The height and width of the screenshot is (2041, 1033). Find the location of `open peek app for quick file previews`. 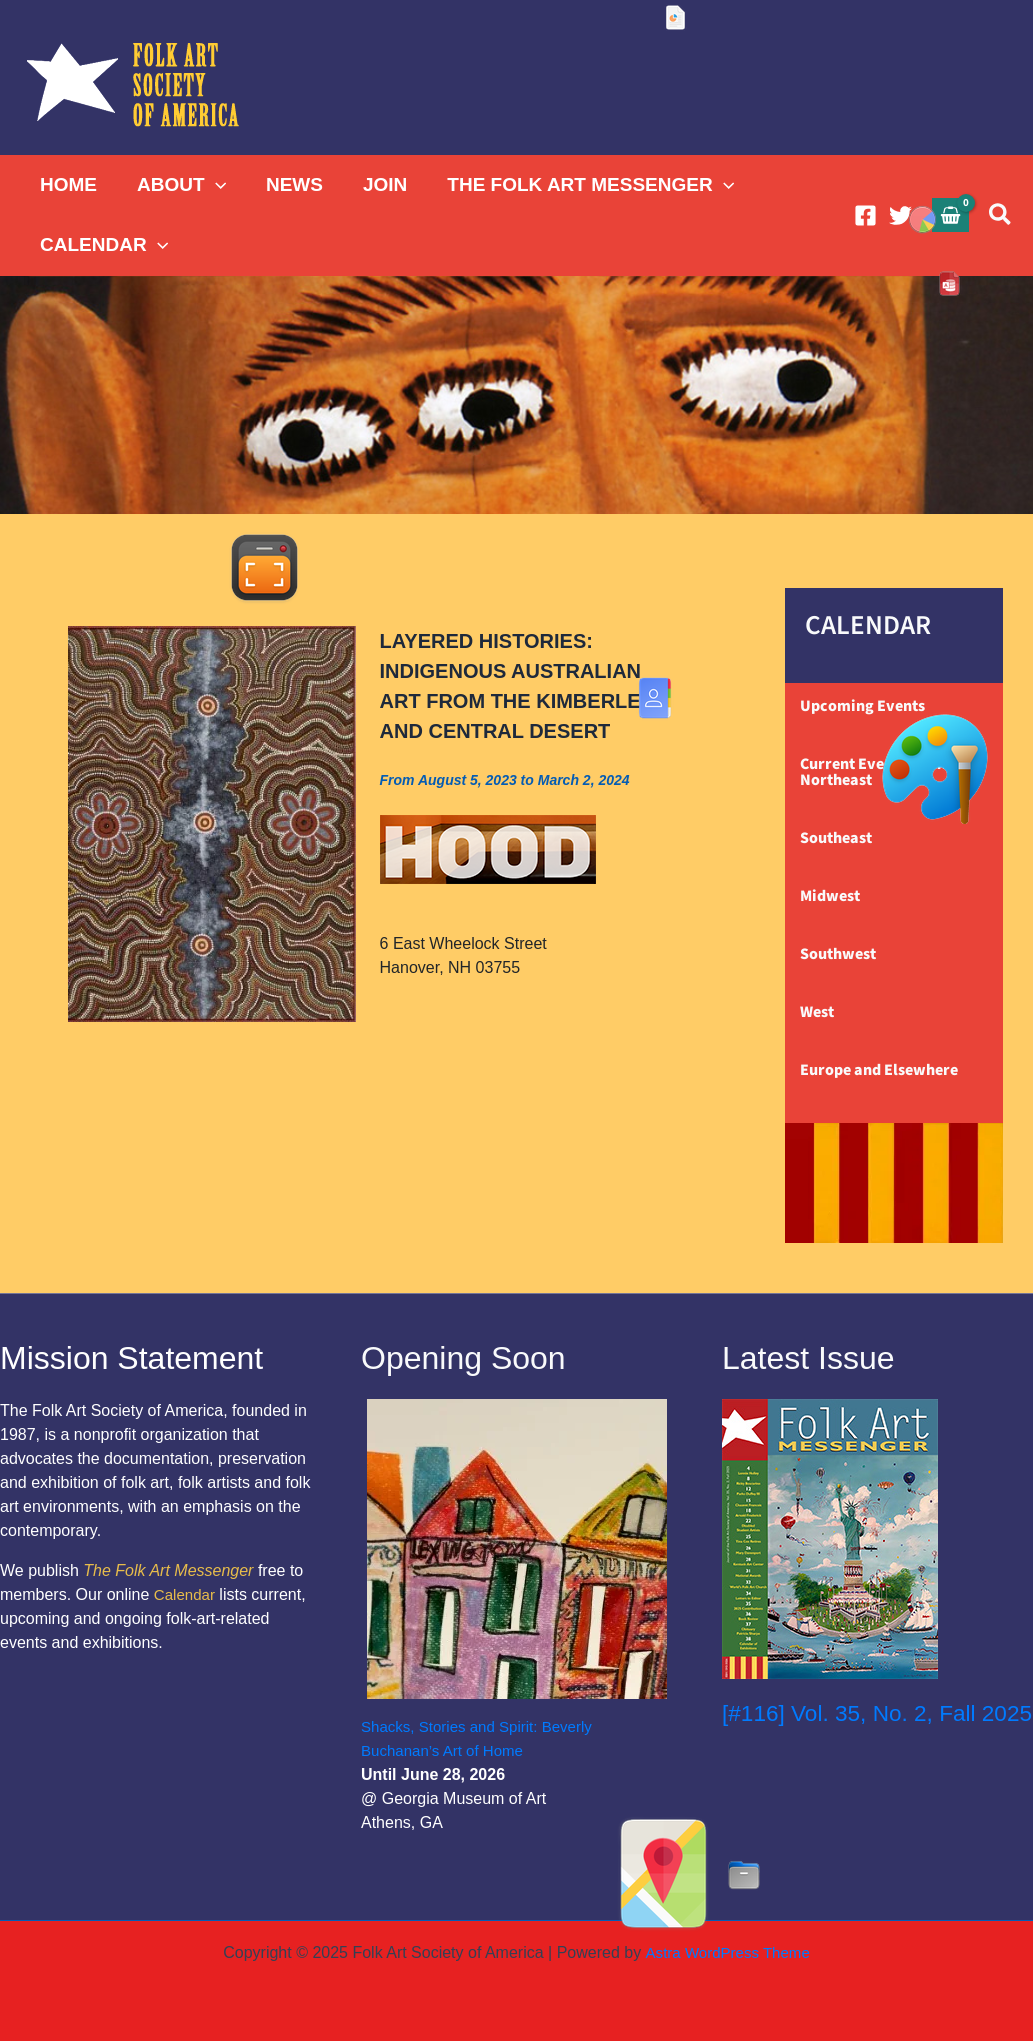

open peek app for quick file previews is located at coordinates (264, 567).